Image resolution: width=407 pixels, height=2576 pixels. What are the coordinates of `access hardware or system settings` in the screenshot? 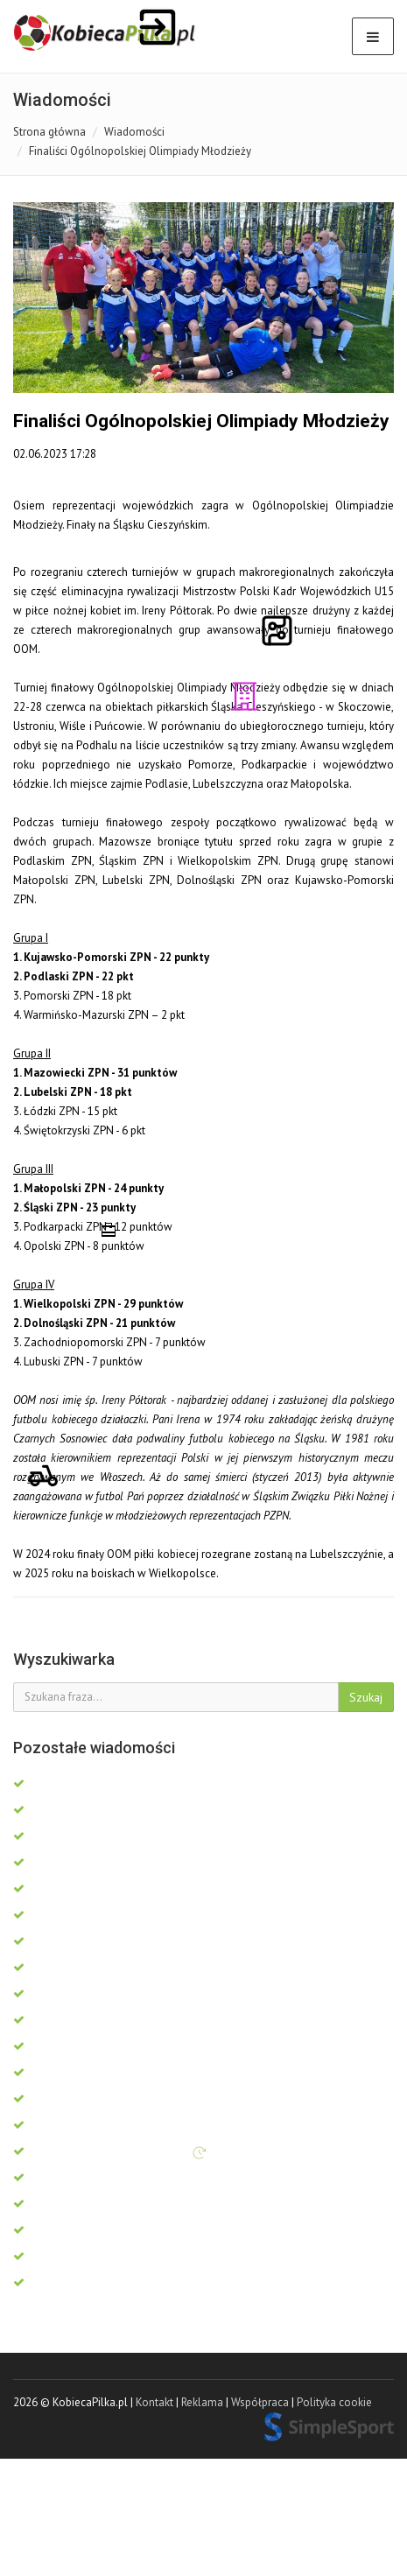 It's located at (277, 630).